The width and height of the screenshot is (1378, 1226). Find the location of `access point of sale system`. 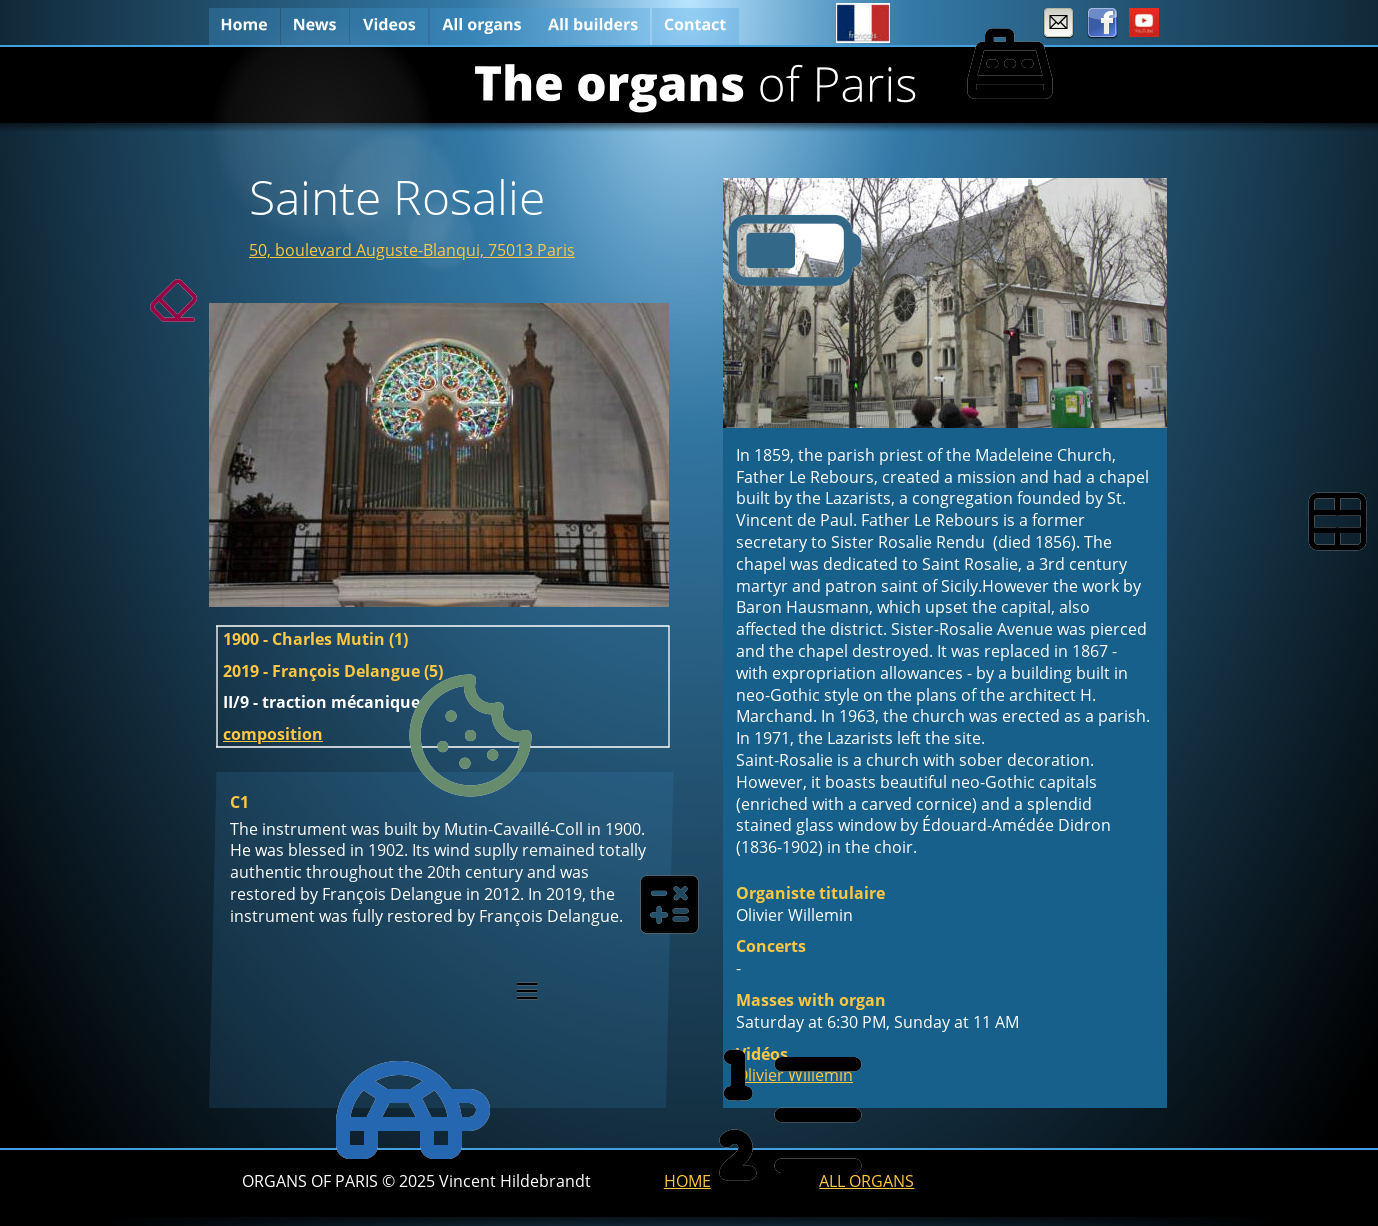

access point of sale system is located at coordinates (1010, 68).